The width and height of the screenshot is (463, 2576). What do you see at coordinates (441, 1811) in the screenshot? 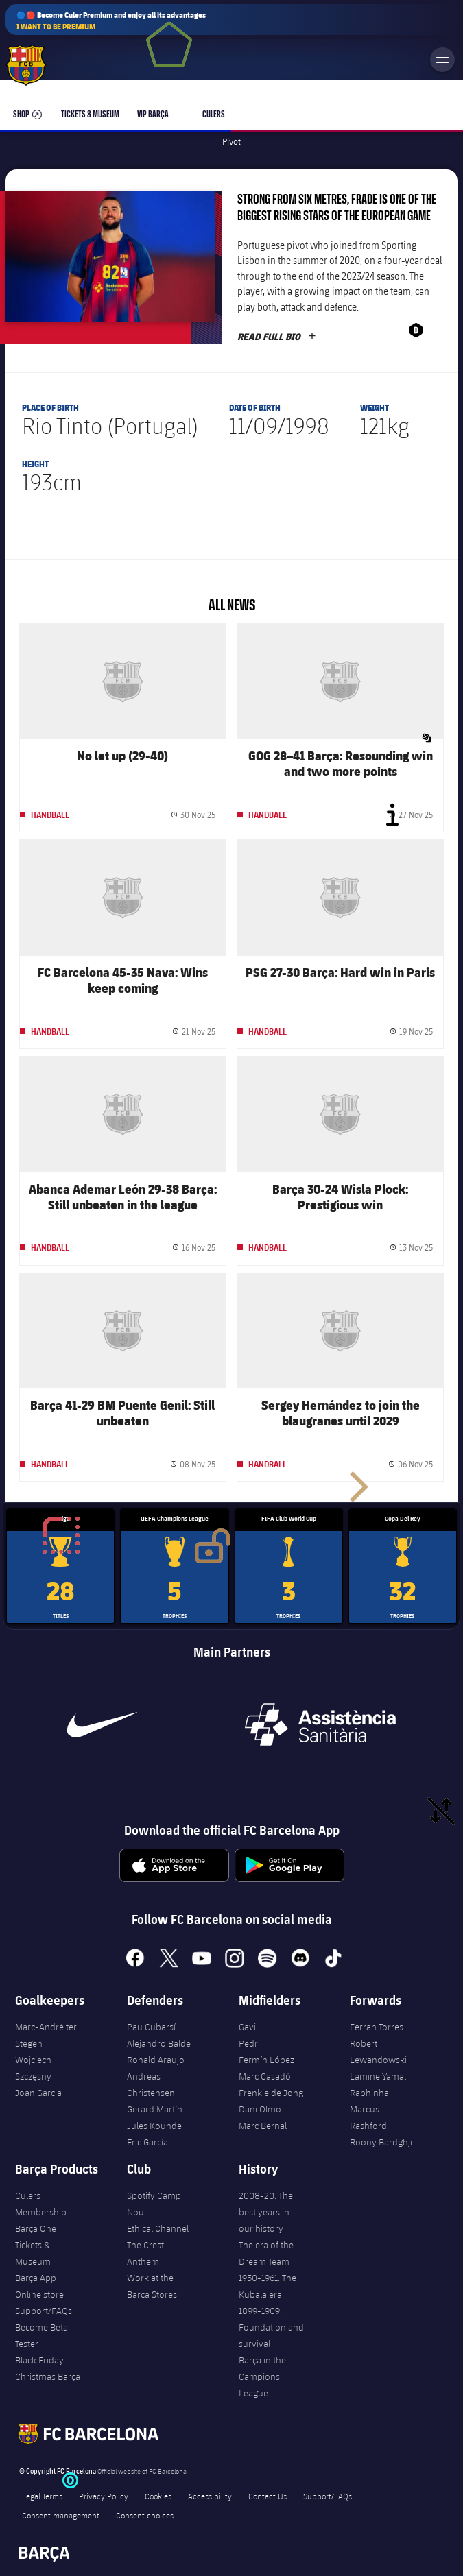
I see `mobile data is disabled` at bounding box center [441, 1811].